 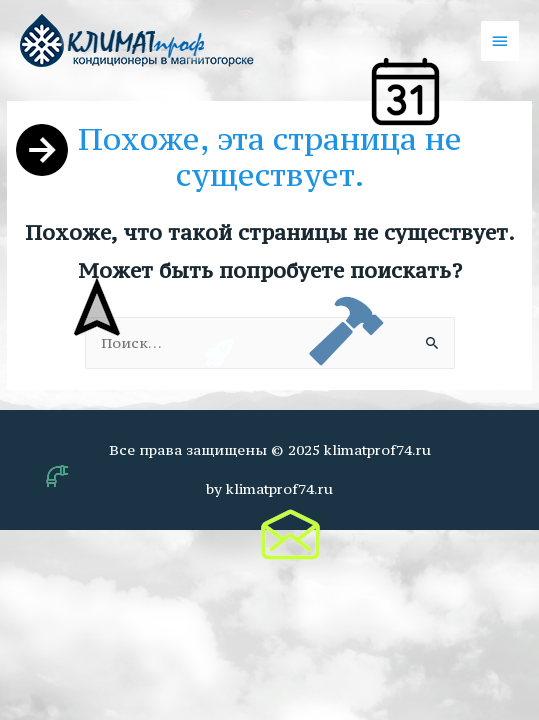 I want to click on start navigation to destination, so click(x=97, y=308).